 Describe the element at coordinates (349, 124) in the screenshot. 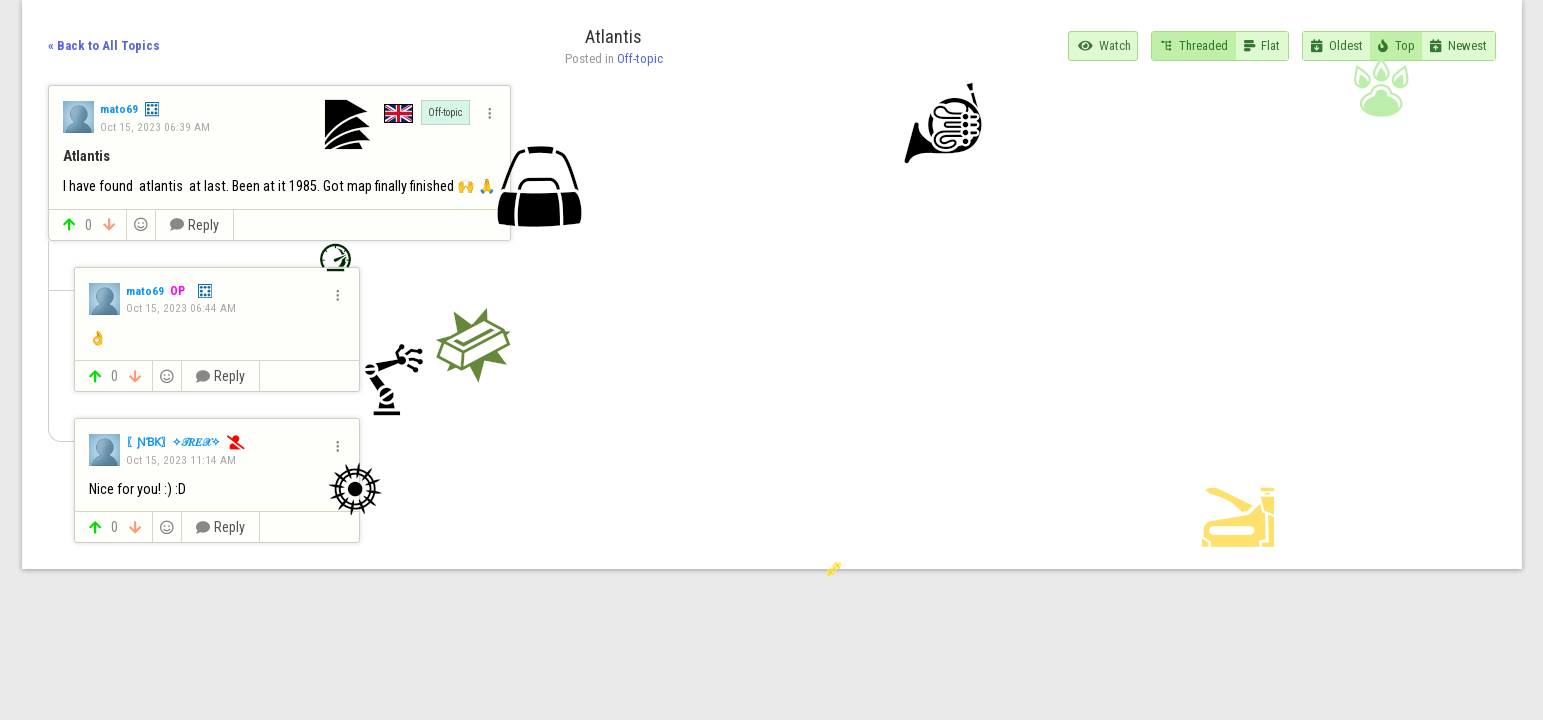

I see `view documents or files` at that location.